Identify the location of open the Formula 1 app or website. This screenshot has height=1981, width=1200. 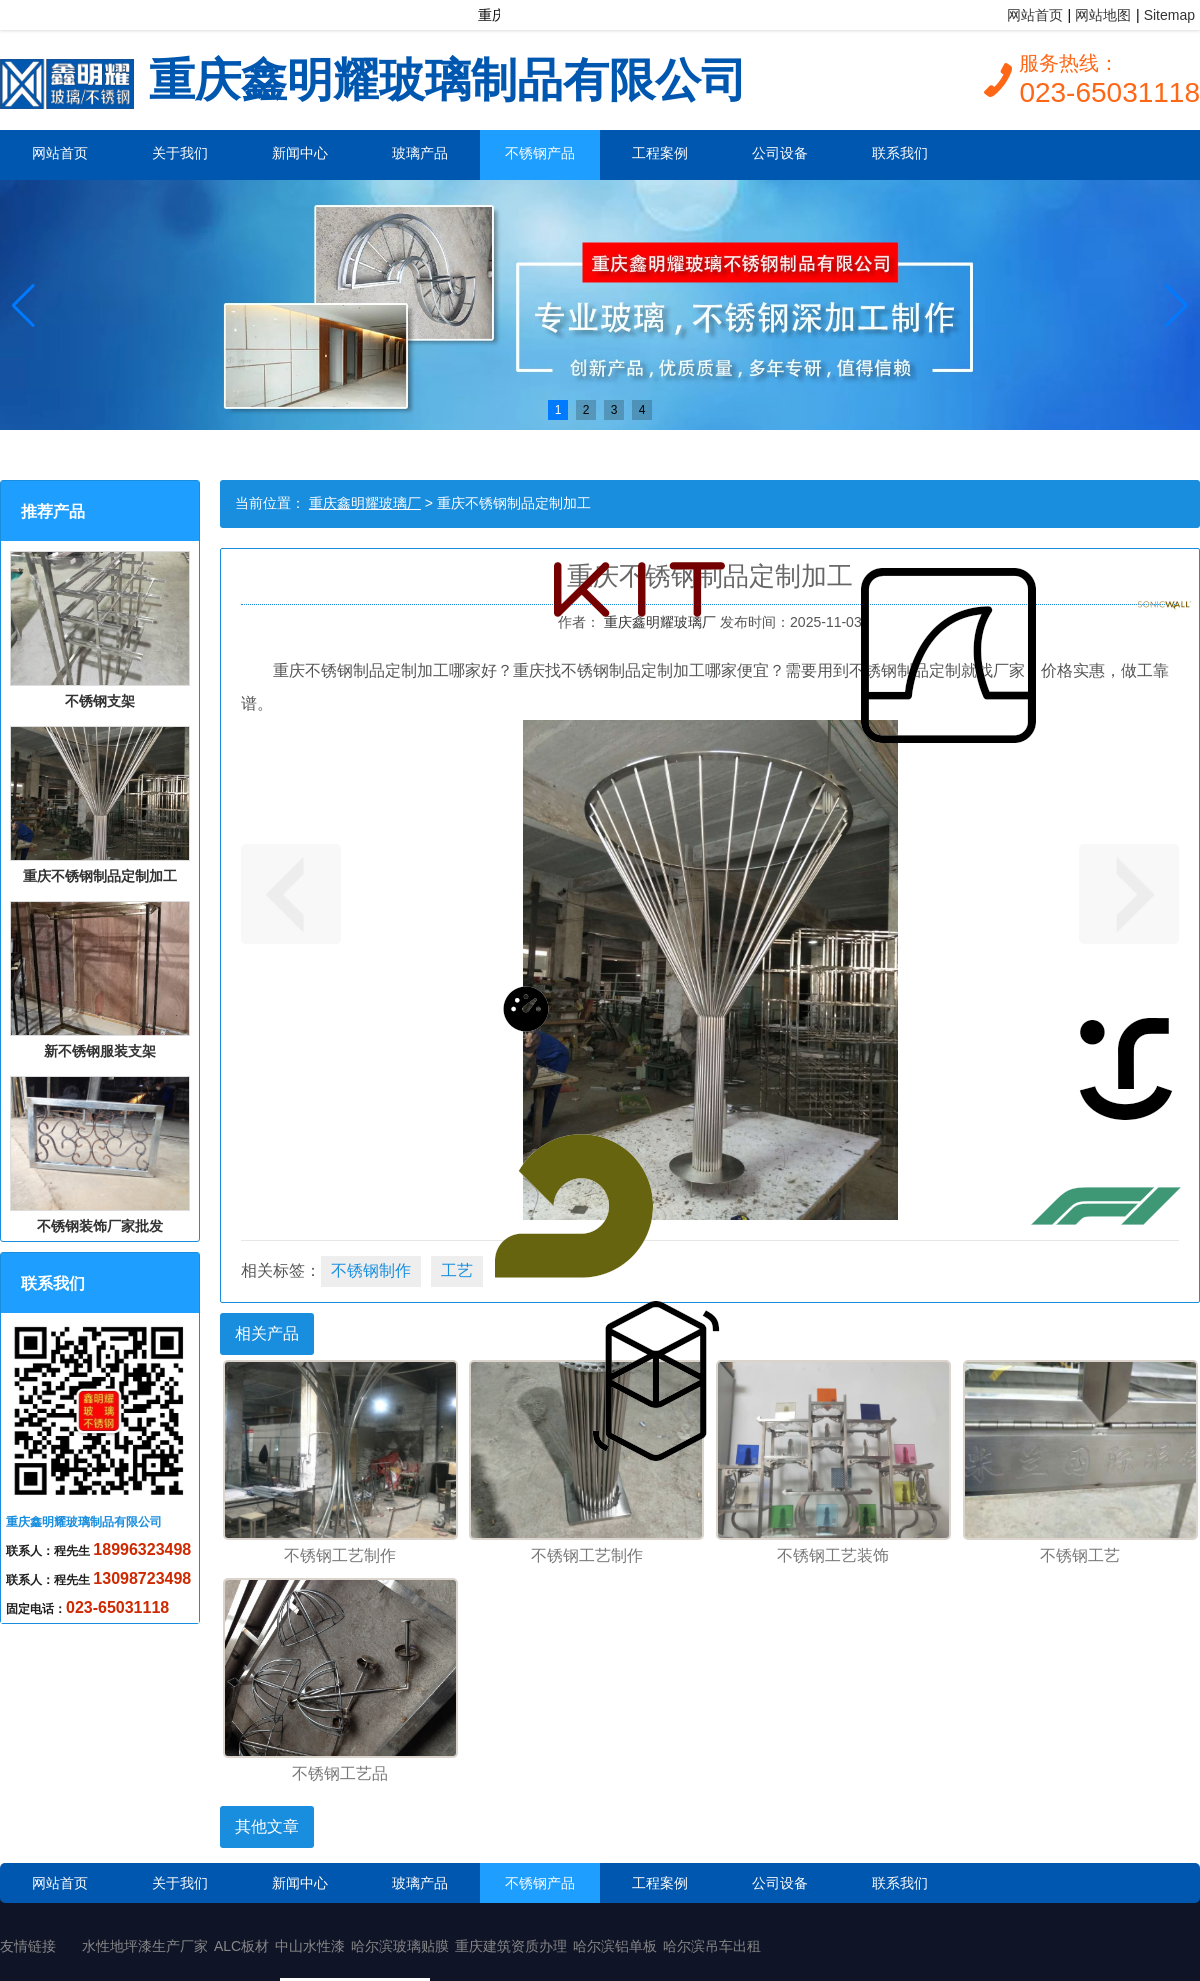
(1106, 1206).